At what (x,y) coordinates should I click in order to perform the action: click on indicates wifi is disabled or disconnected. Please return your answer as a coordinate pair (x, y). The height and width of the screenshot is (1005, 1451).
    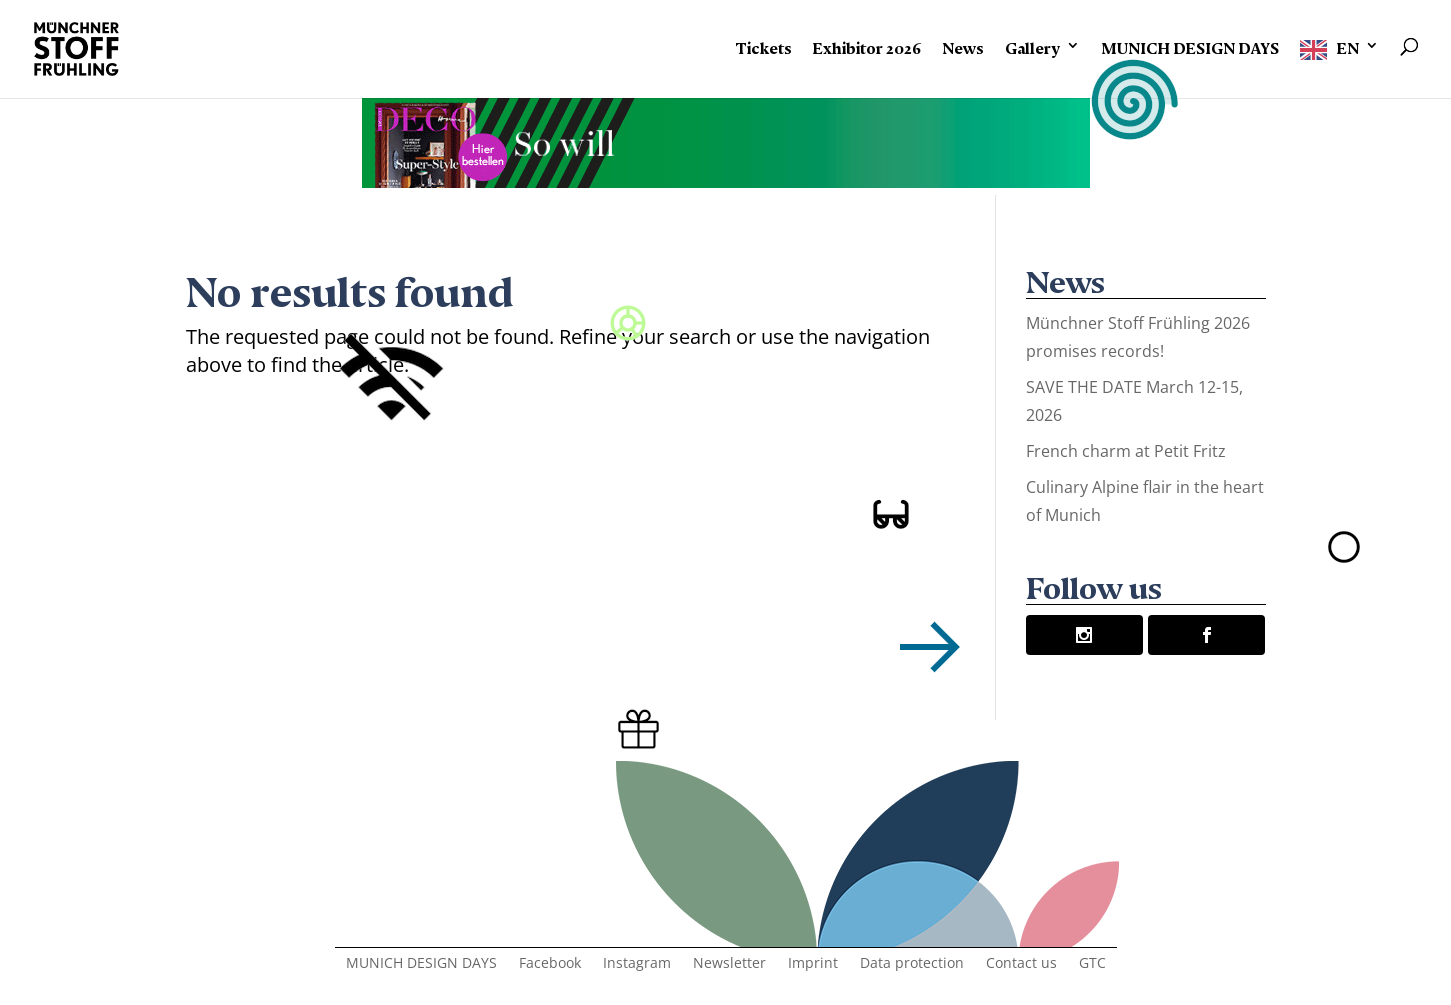
    Looking at the image, I should click on (391, 382).